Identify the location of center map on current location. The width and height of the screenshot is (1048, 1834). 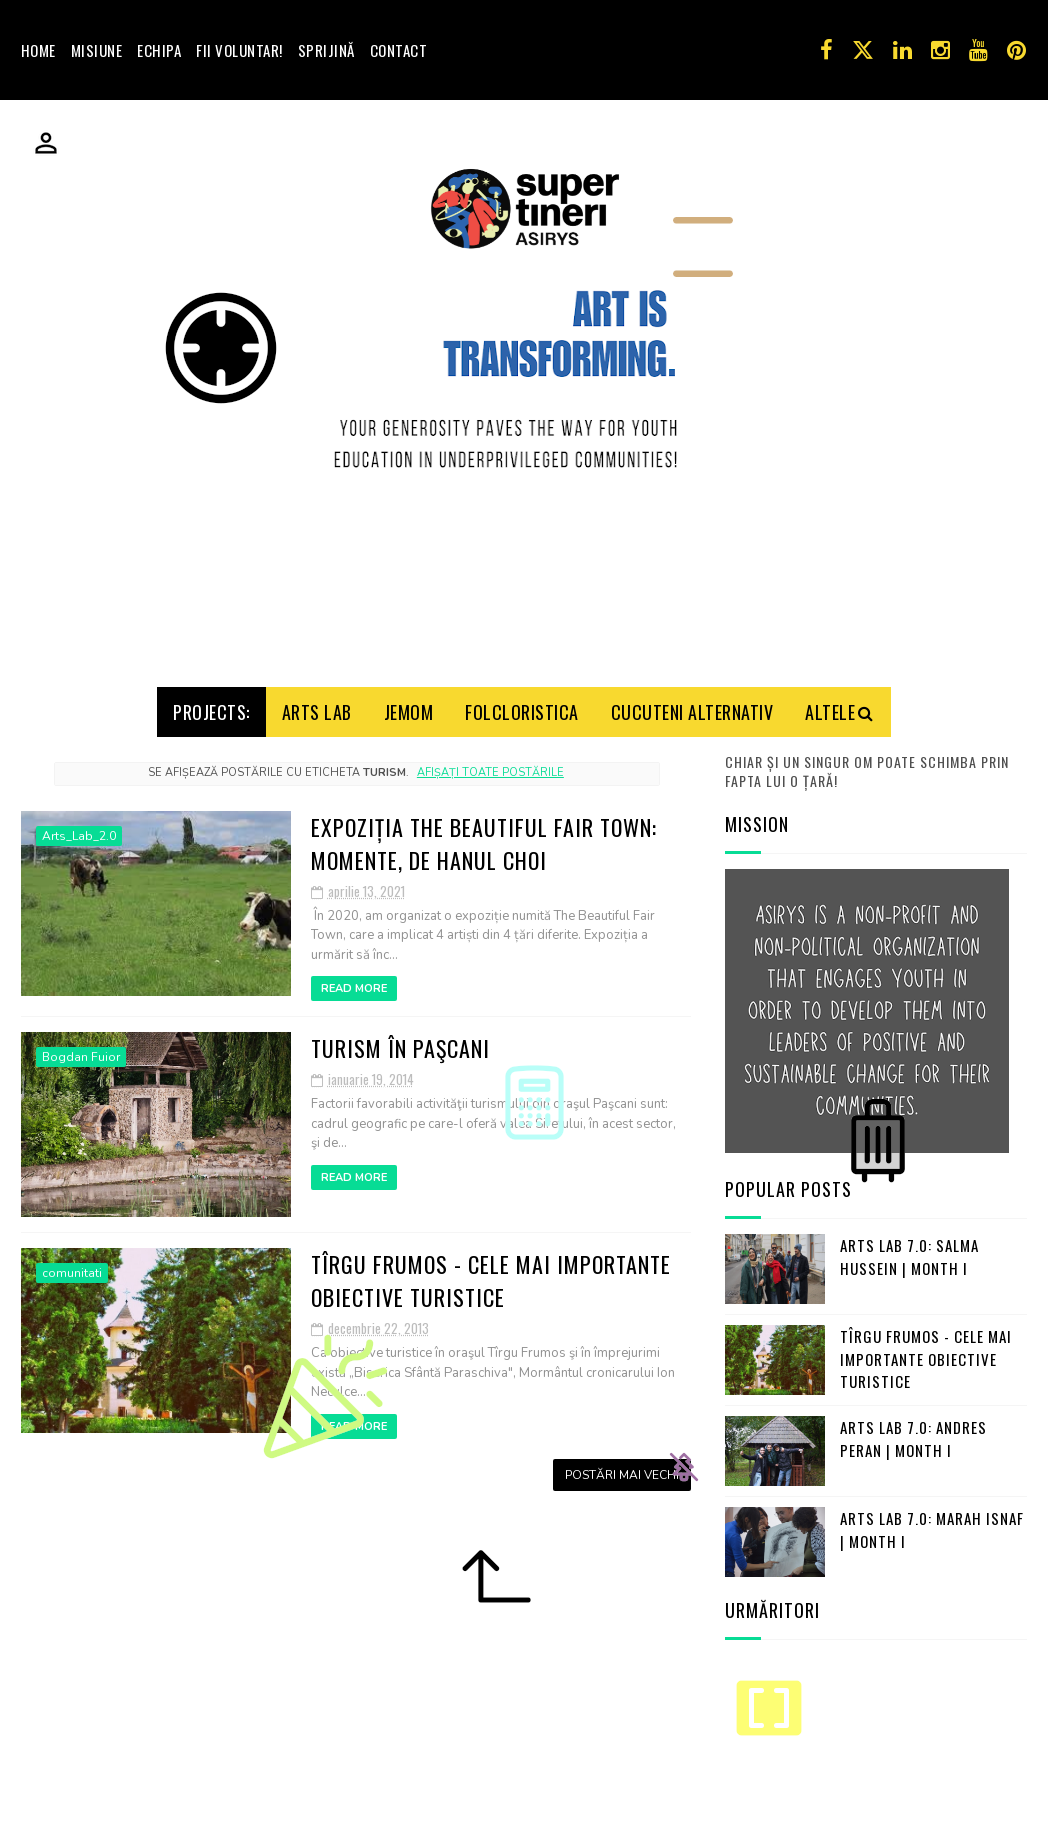
(221, 348).